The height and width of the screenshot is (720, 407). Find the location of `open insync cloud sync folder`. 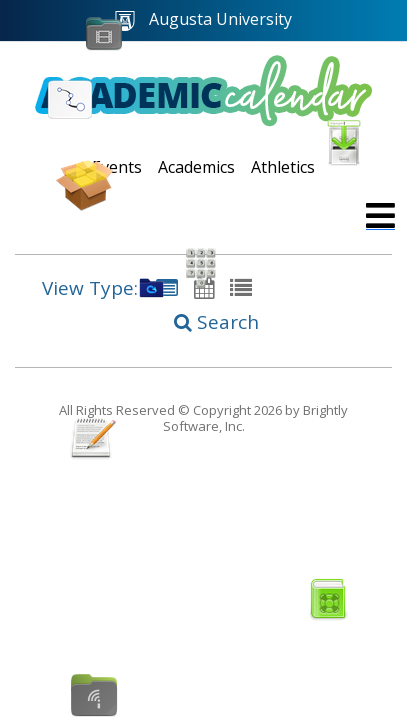

open insync cloud sync folder is located at coordinates (94, 695).